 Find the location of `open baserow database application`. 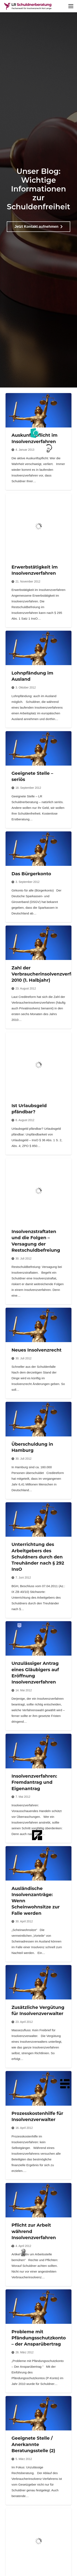

open baserow database application is located at coordinates (65, 2084).